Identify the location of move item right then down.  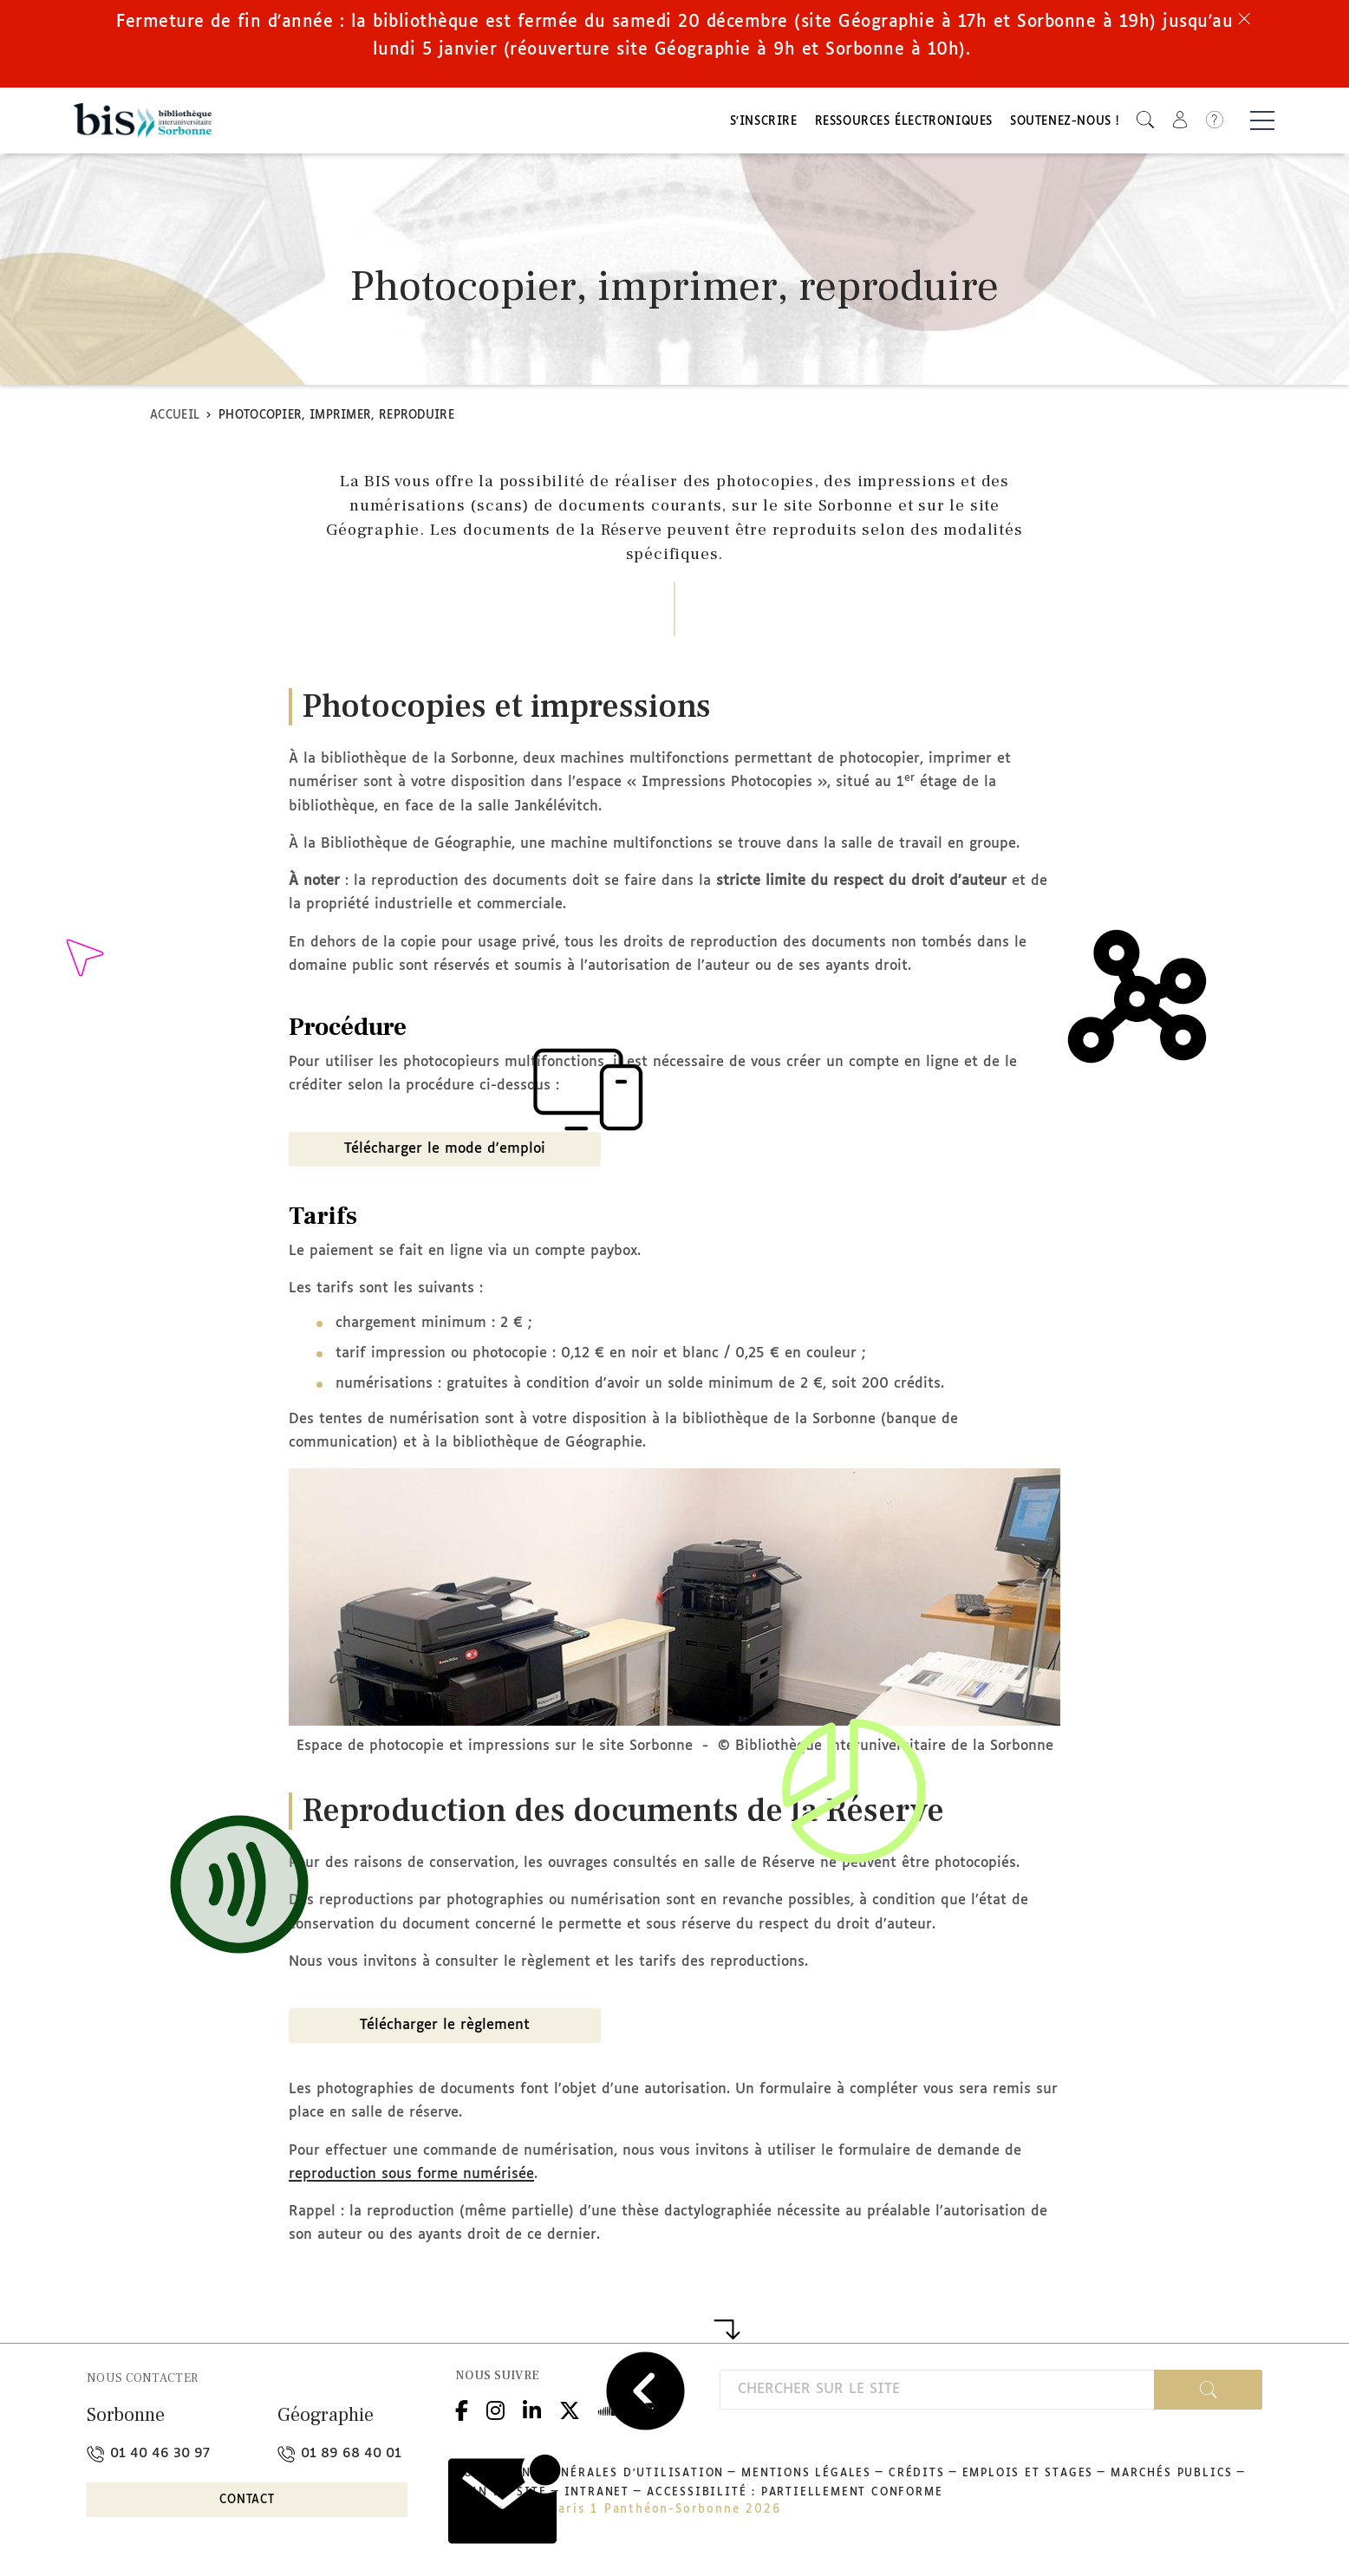
(727, 2328).